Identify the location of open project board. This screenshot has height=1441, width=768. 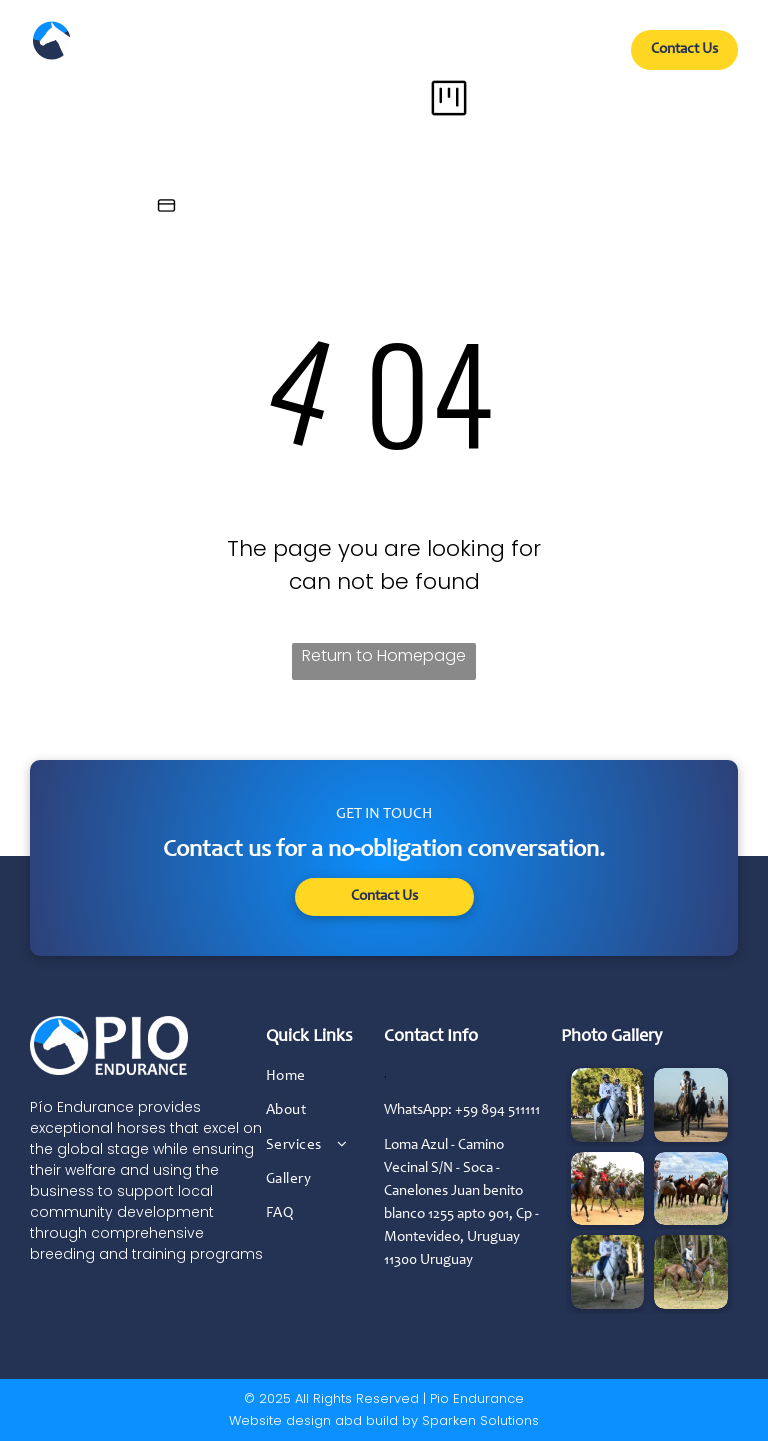
(449, 98).